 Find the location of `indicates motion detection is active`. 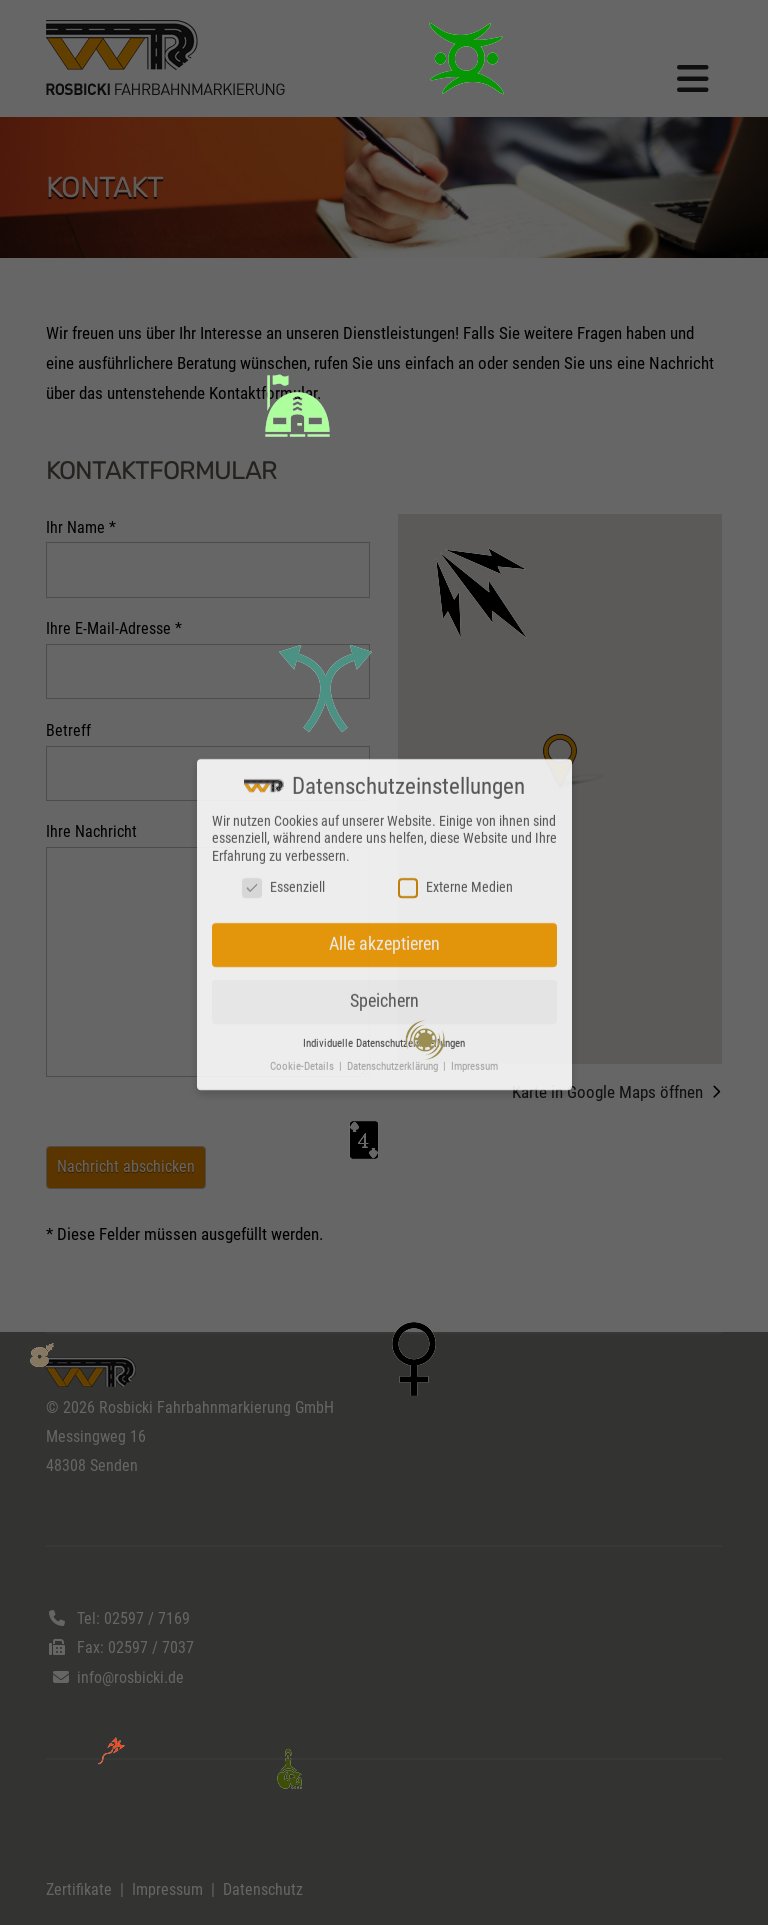

indicates motion detection is active is located at coordinates (425, 1040).